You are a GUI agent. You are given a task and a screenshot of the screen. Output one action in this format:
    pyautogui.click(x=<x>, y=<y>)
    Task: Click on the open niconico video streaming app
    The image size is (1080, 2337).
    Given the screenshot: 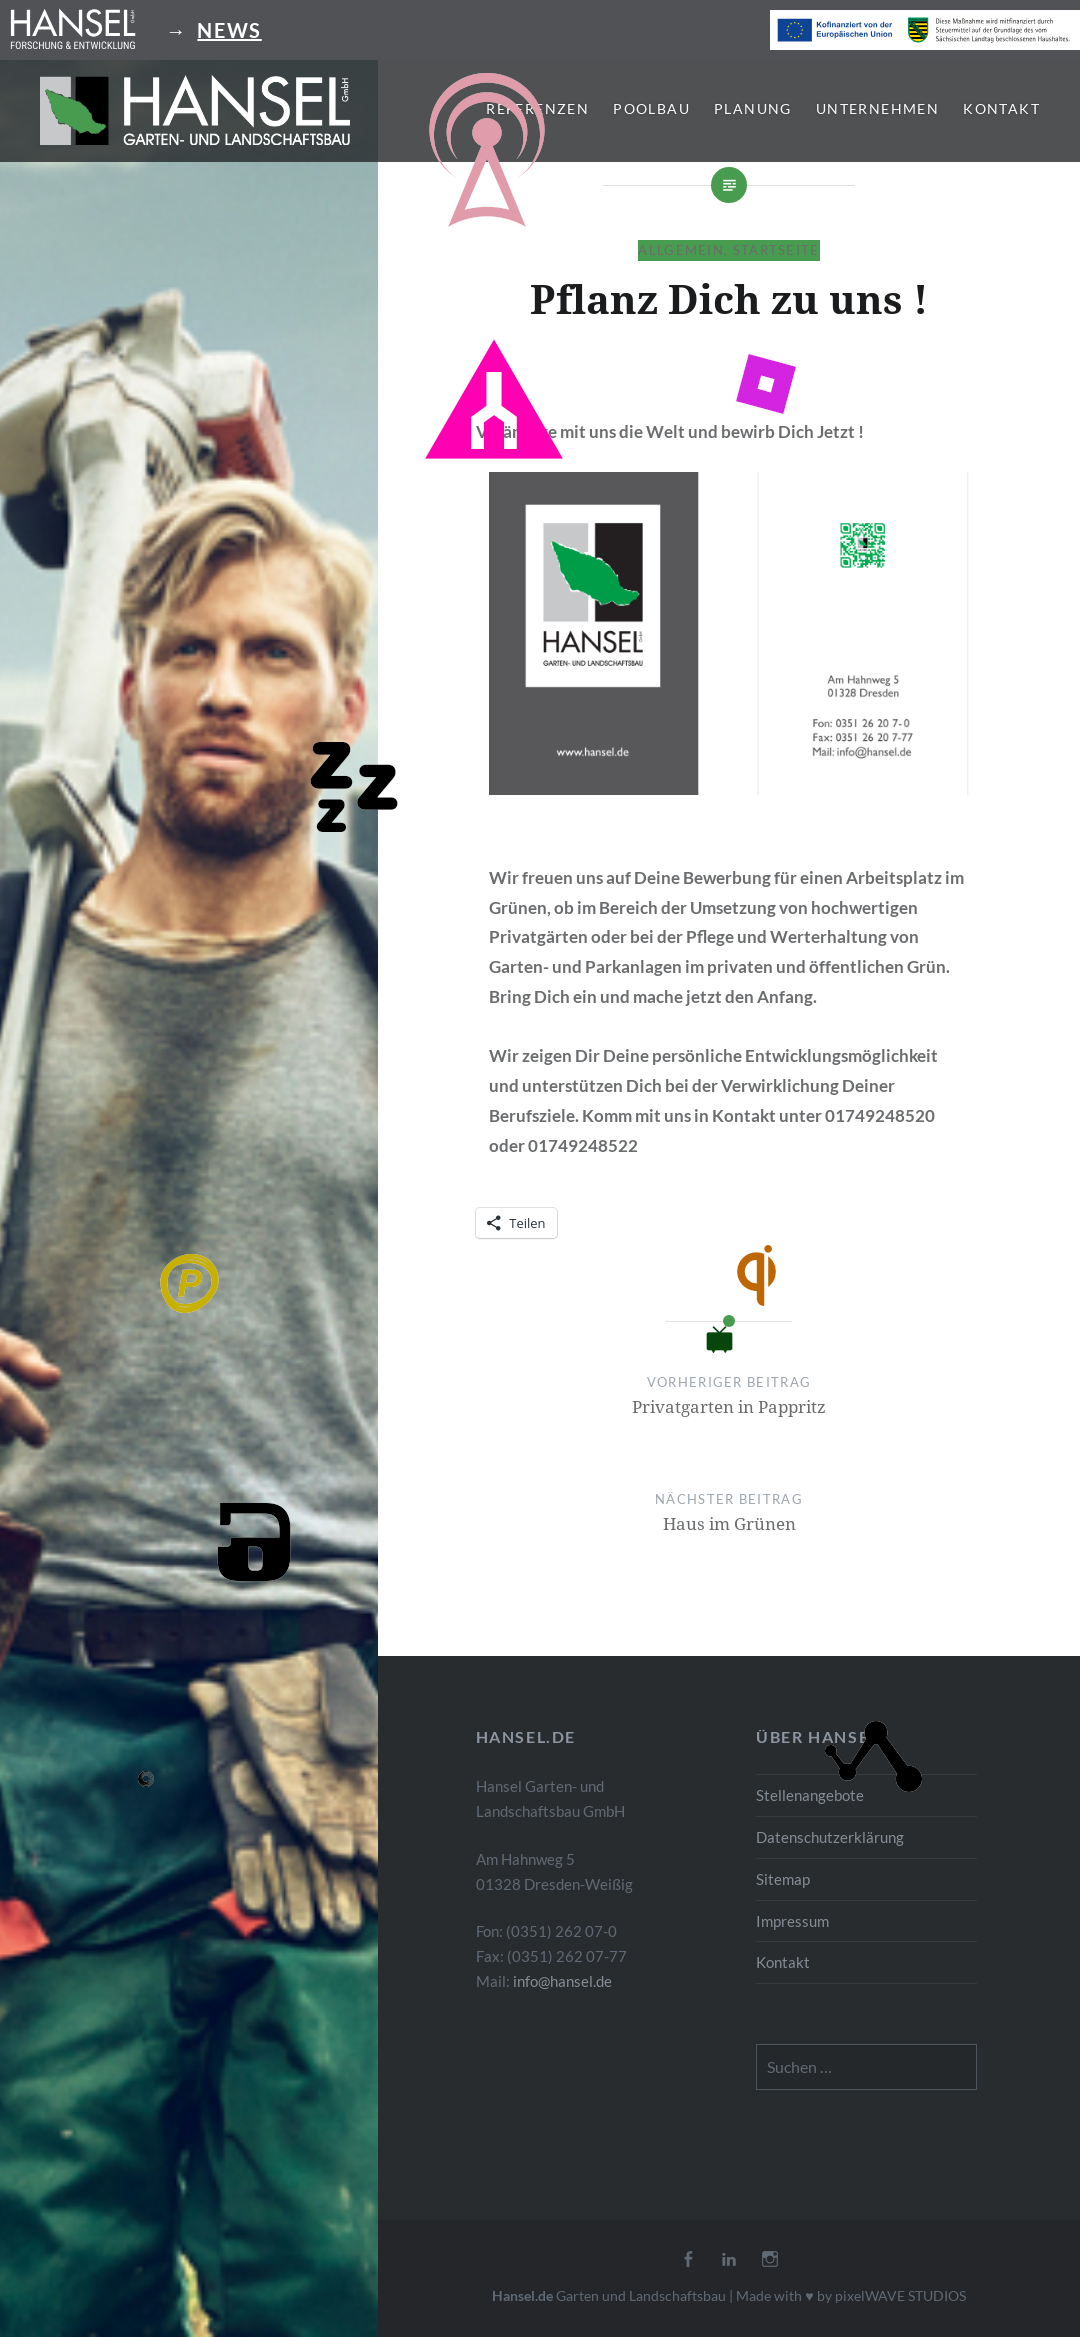 What is the action you would take?
    pyautogui.click(x=719, y=1339)
    